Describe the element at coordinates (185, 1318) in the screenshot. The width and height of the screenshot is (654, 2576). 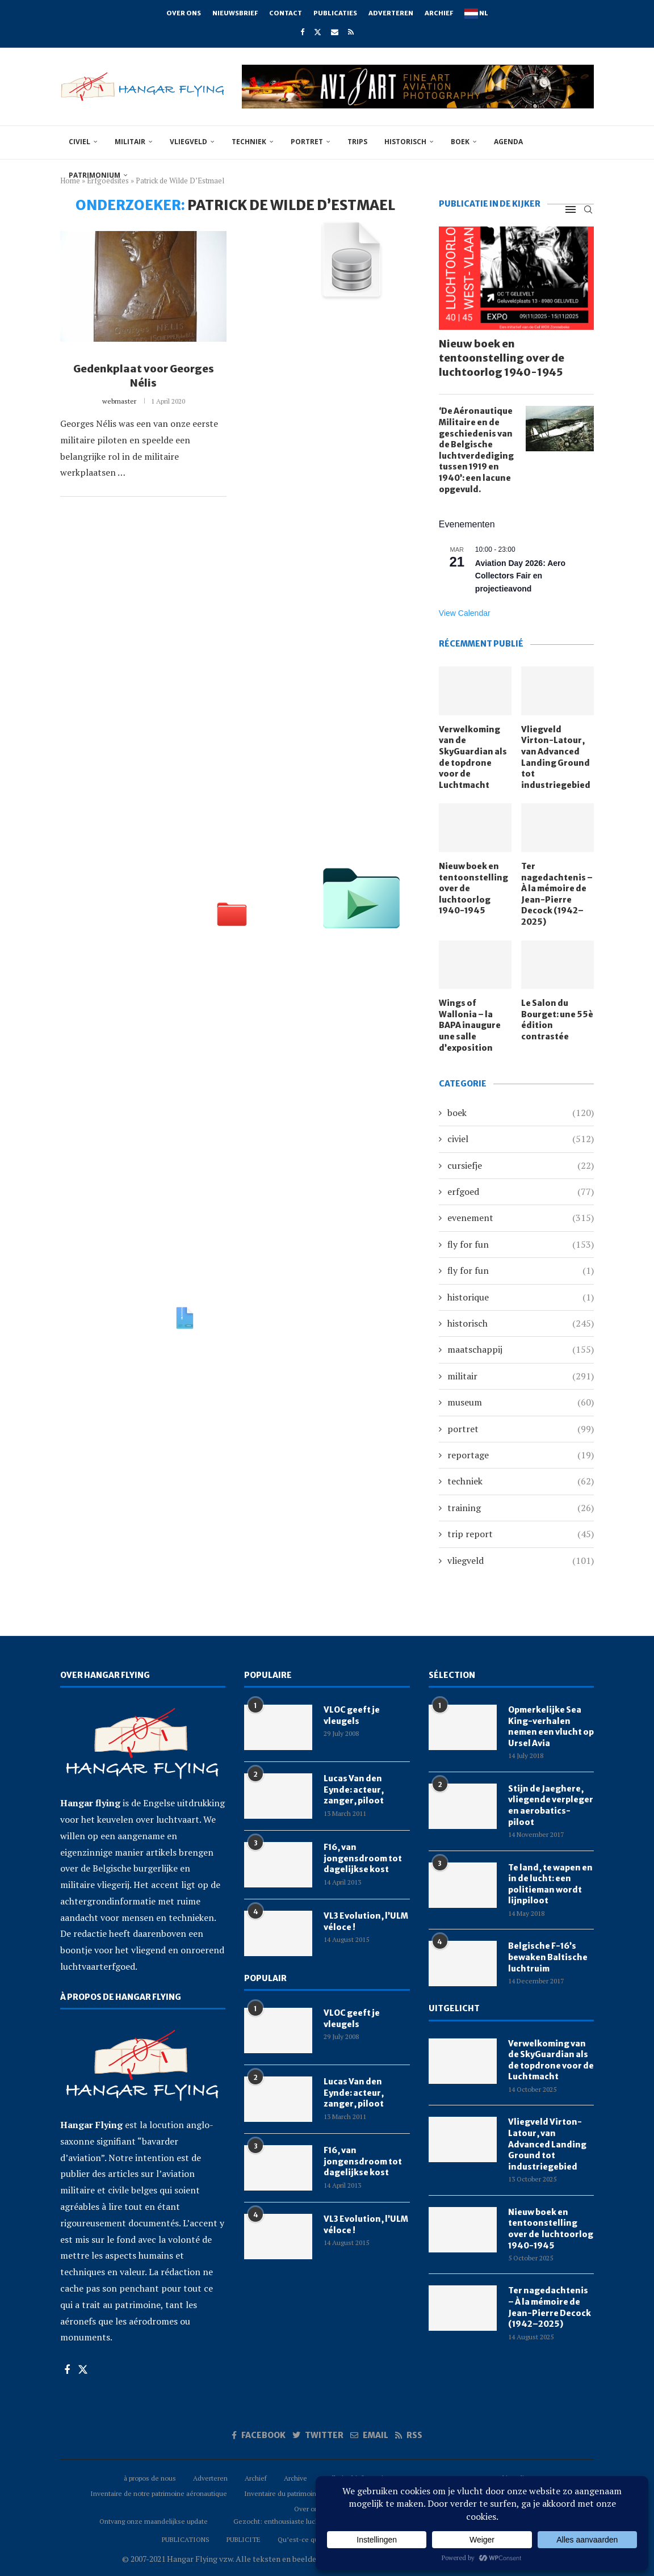
I see `a VirtualBox virtual machine disk file` at that location.